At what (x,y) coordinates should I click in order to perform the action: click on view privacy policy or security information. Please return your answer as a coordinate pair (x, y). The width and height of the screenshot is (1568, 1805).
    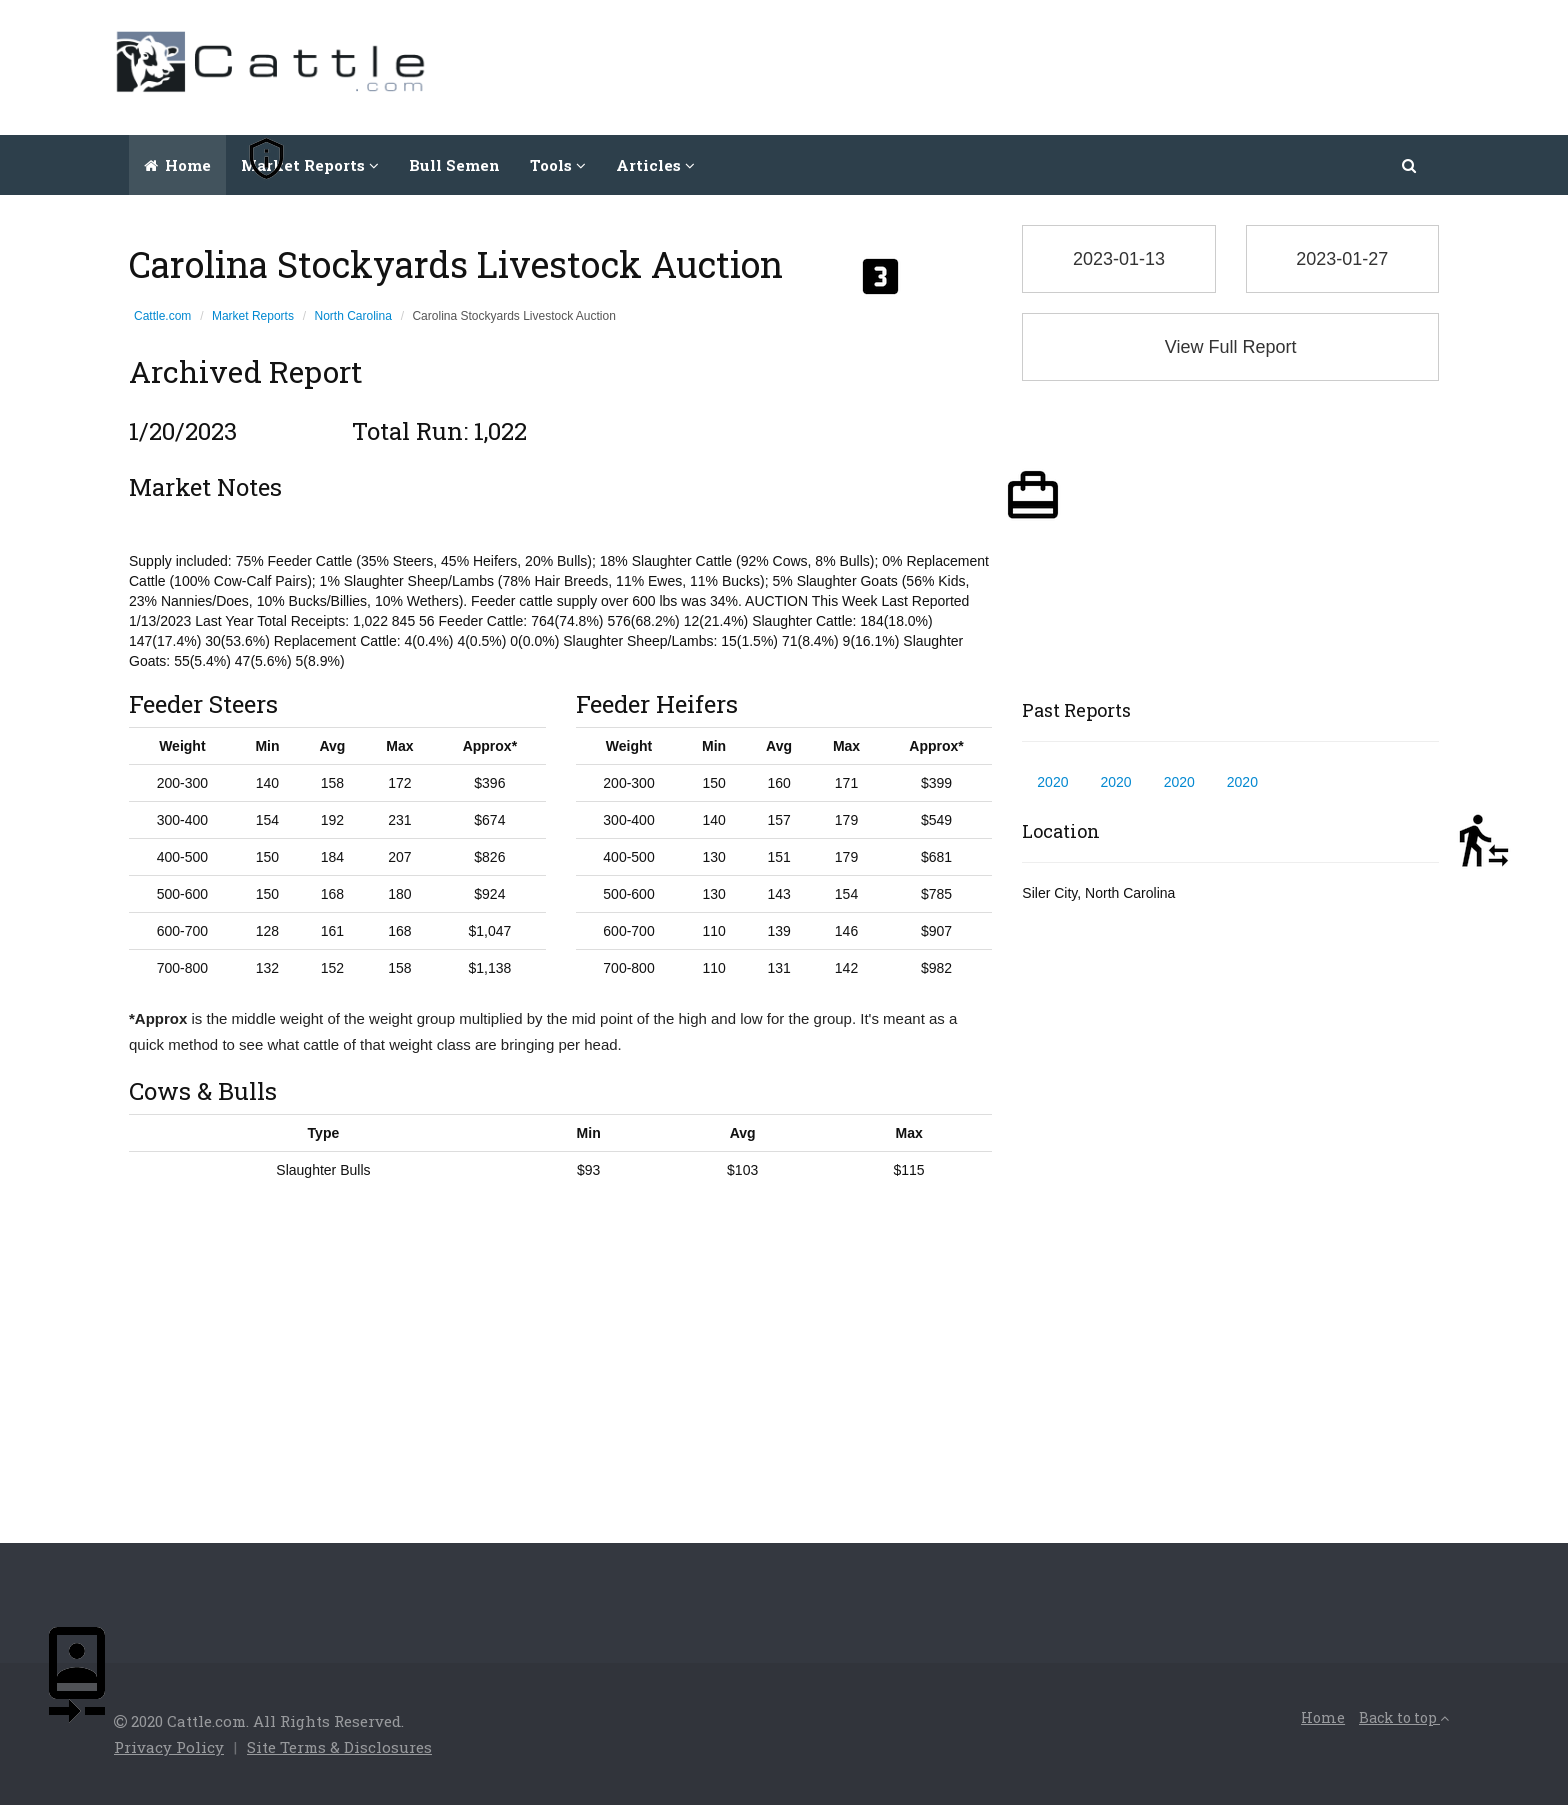
    Looking at the image, I should click on (266, 158).